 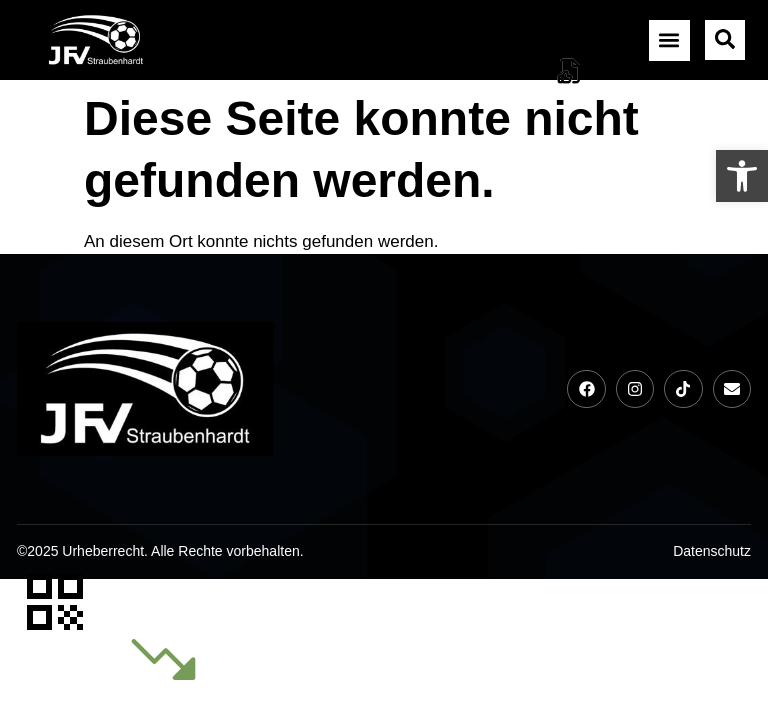 What do you see at coordinates (163, 659) in the screenshot?
I see `indicates a decreasing trend or declining value` at bounding box center [163, 659].